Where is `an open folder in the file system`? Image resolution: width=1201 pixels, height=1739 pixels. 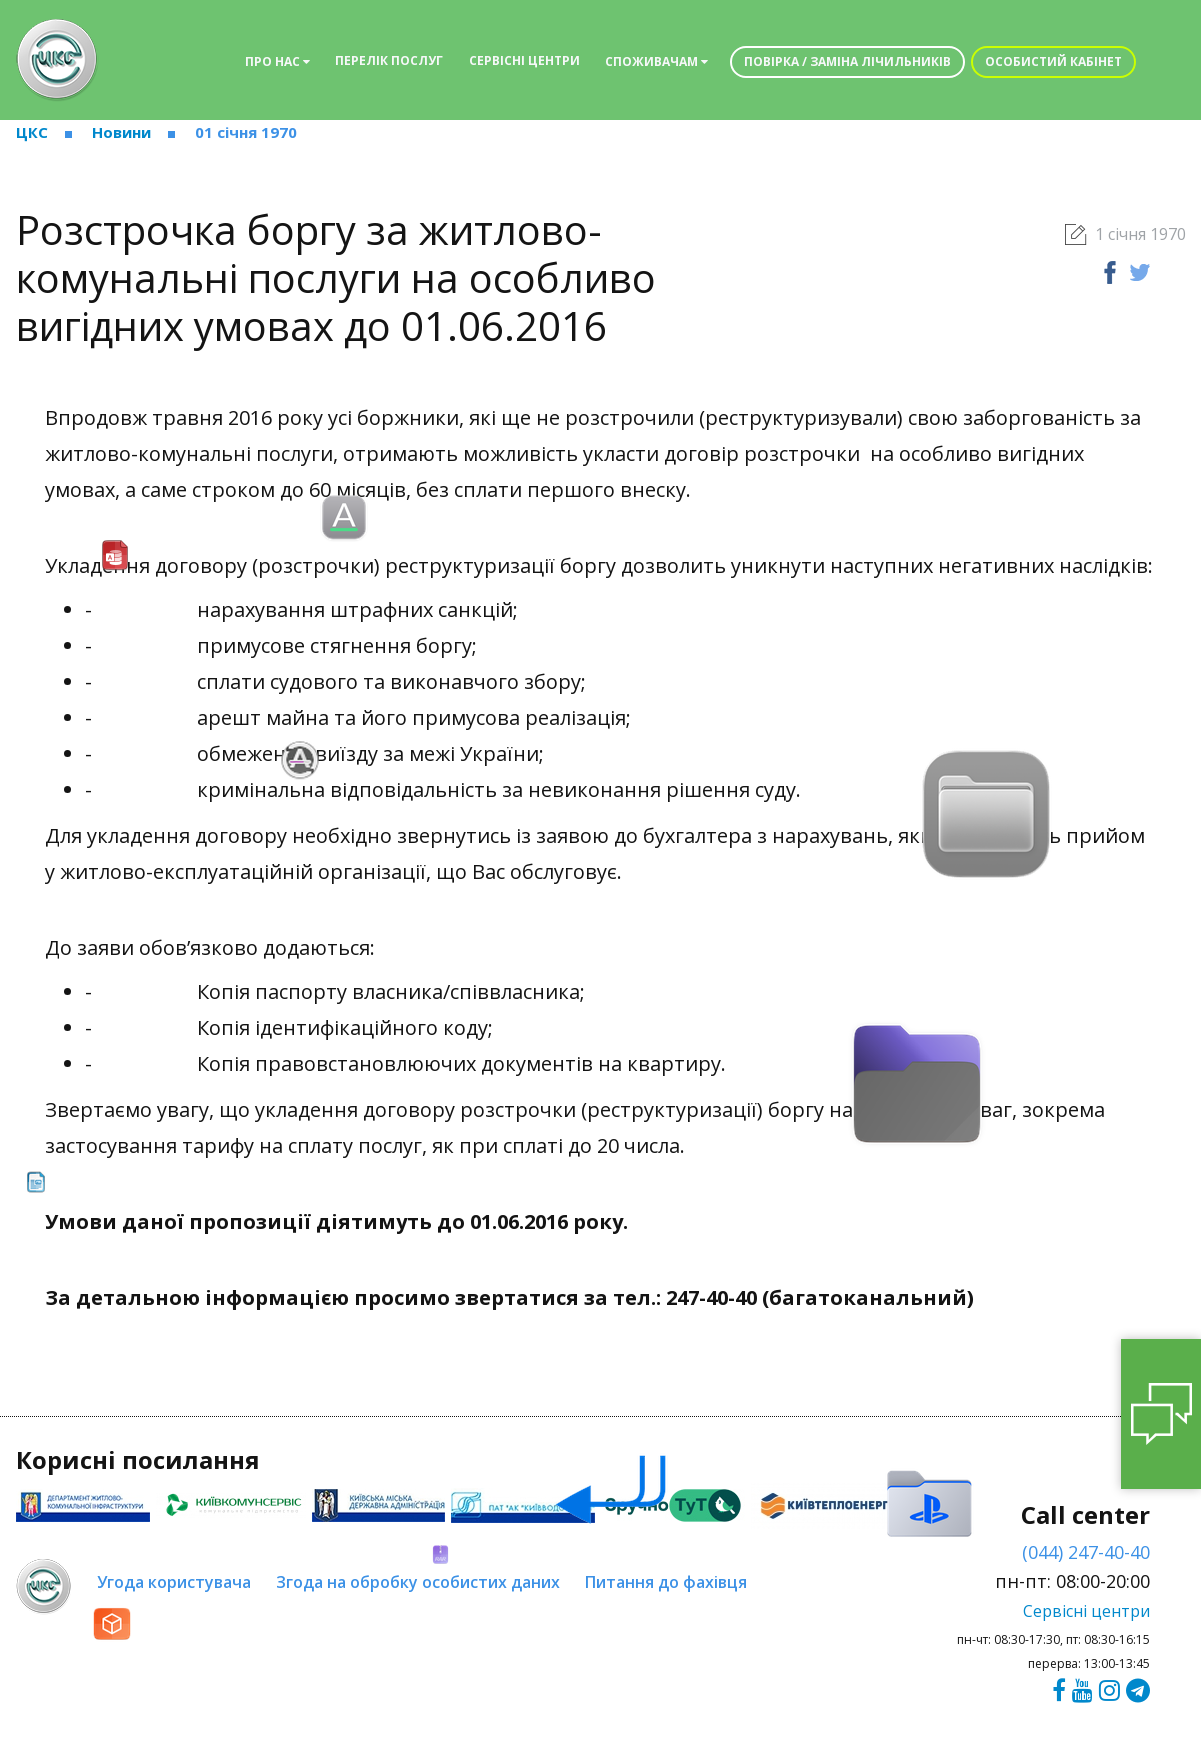
an open folder in the file system is located at coordinates (917, 1084).